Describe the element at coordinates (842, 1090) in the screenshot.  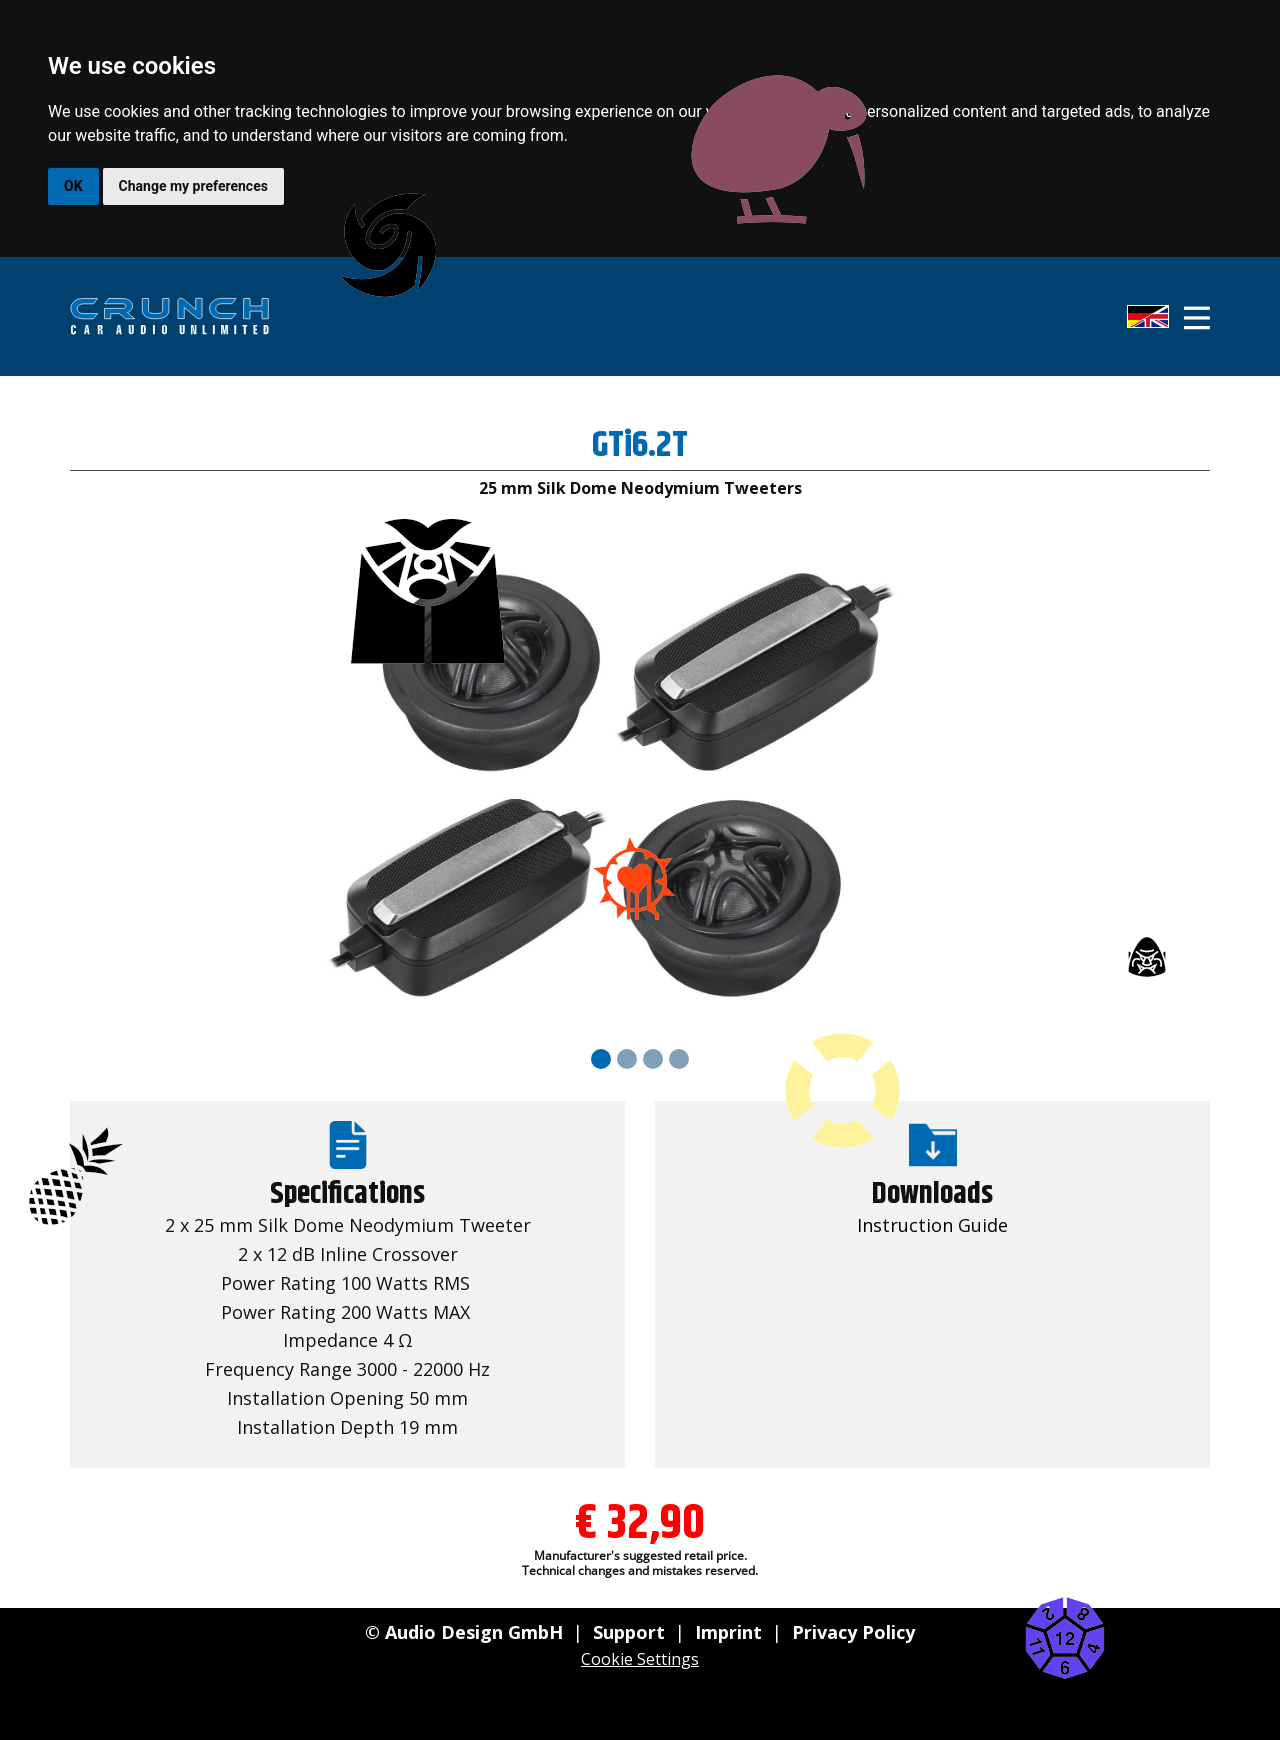
I see `access help or support center` at that location.